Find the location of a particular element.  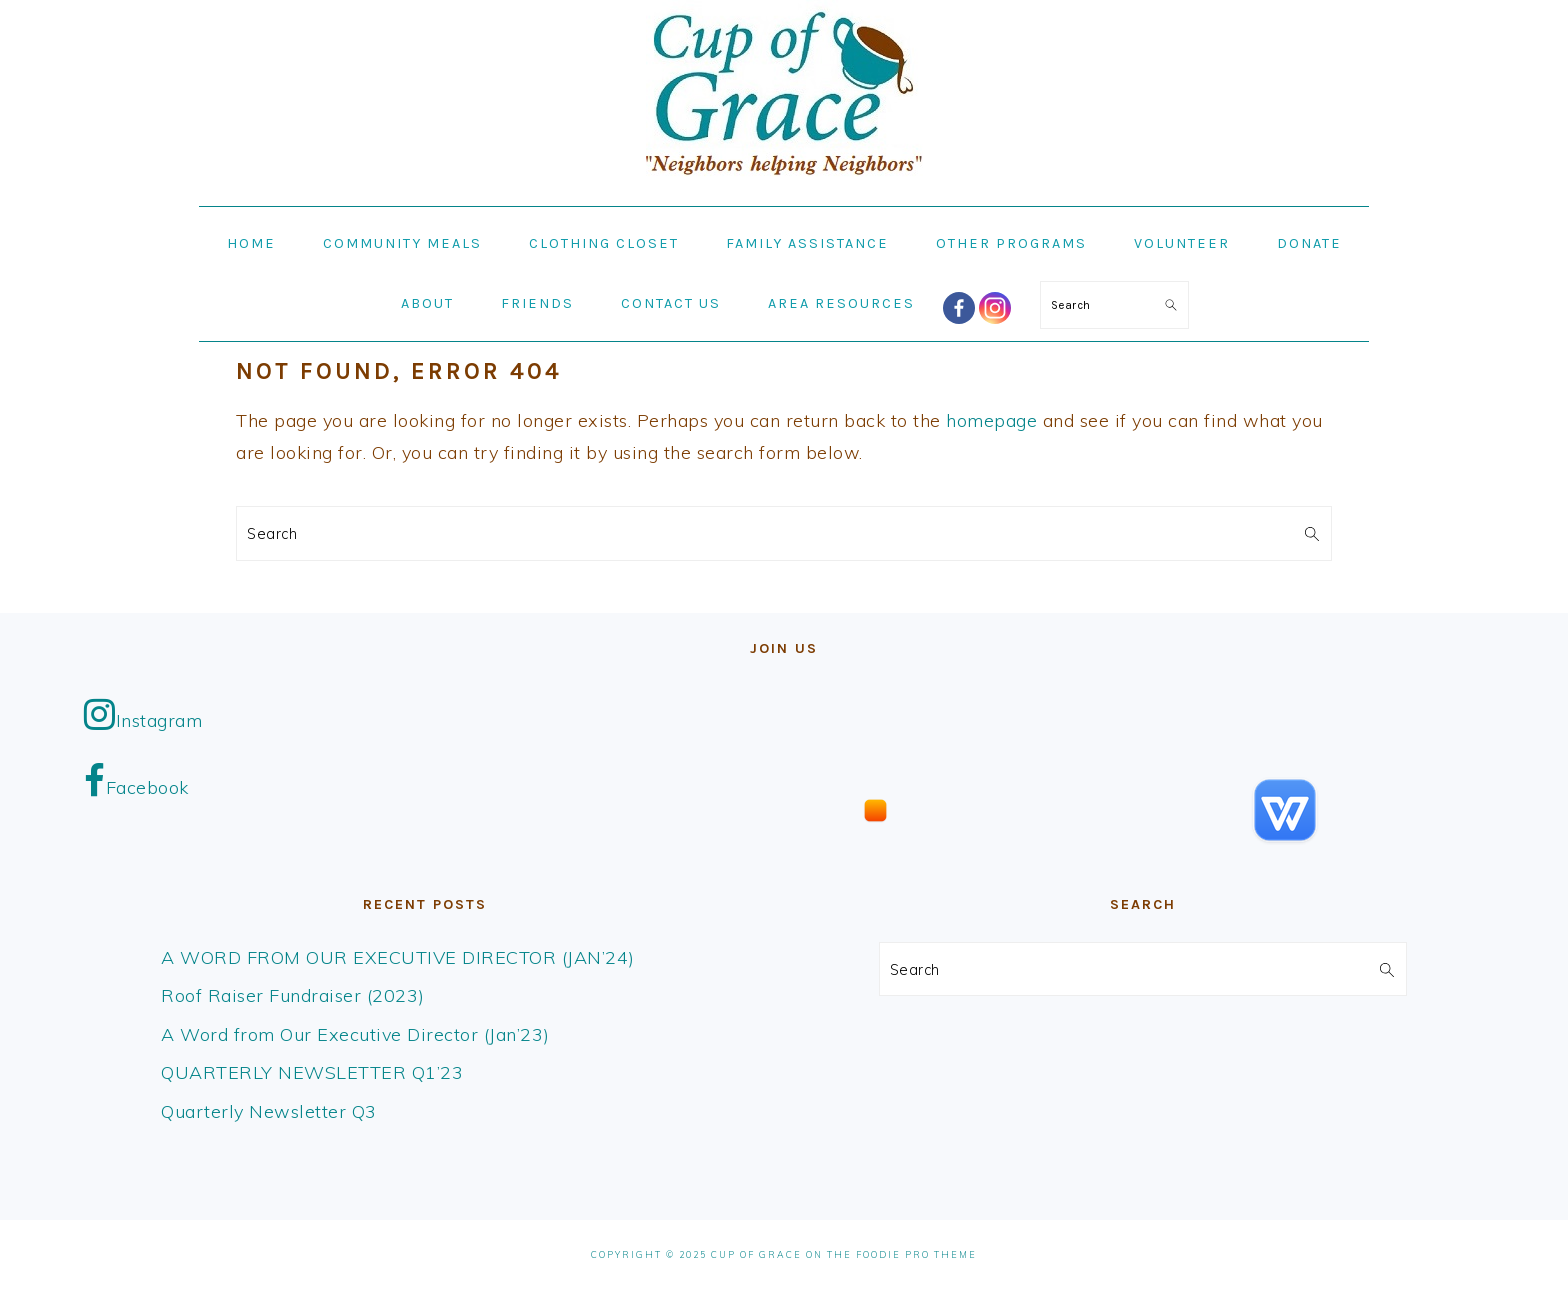

open WPS Office application is located at coordinates (1285, 810).